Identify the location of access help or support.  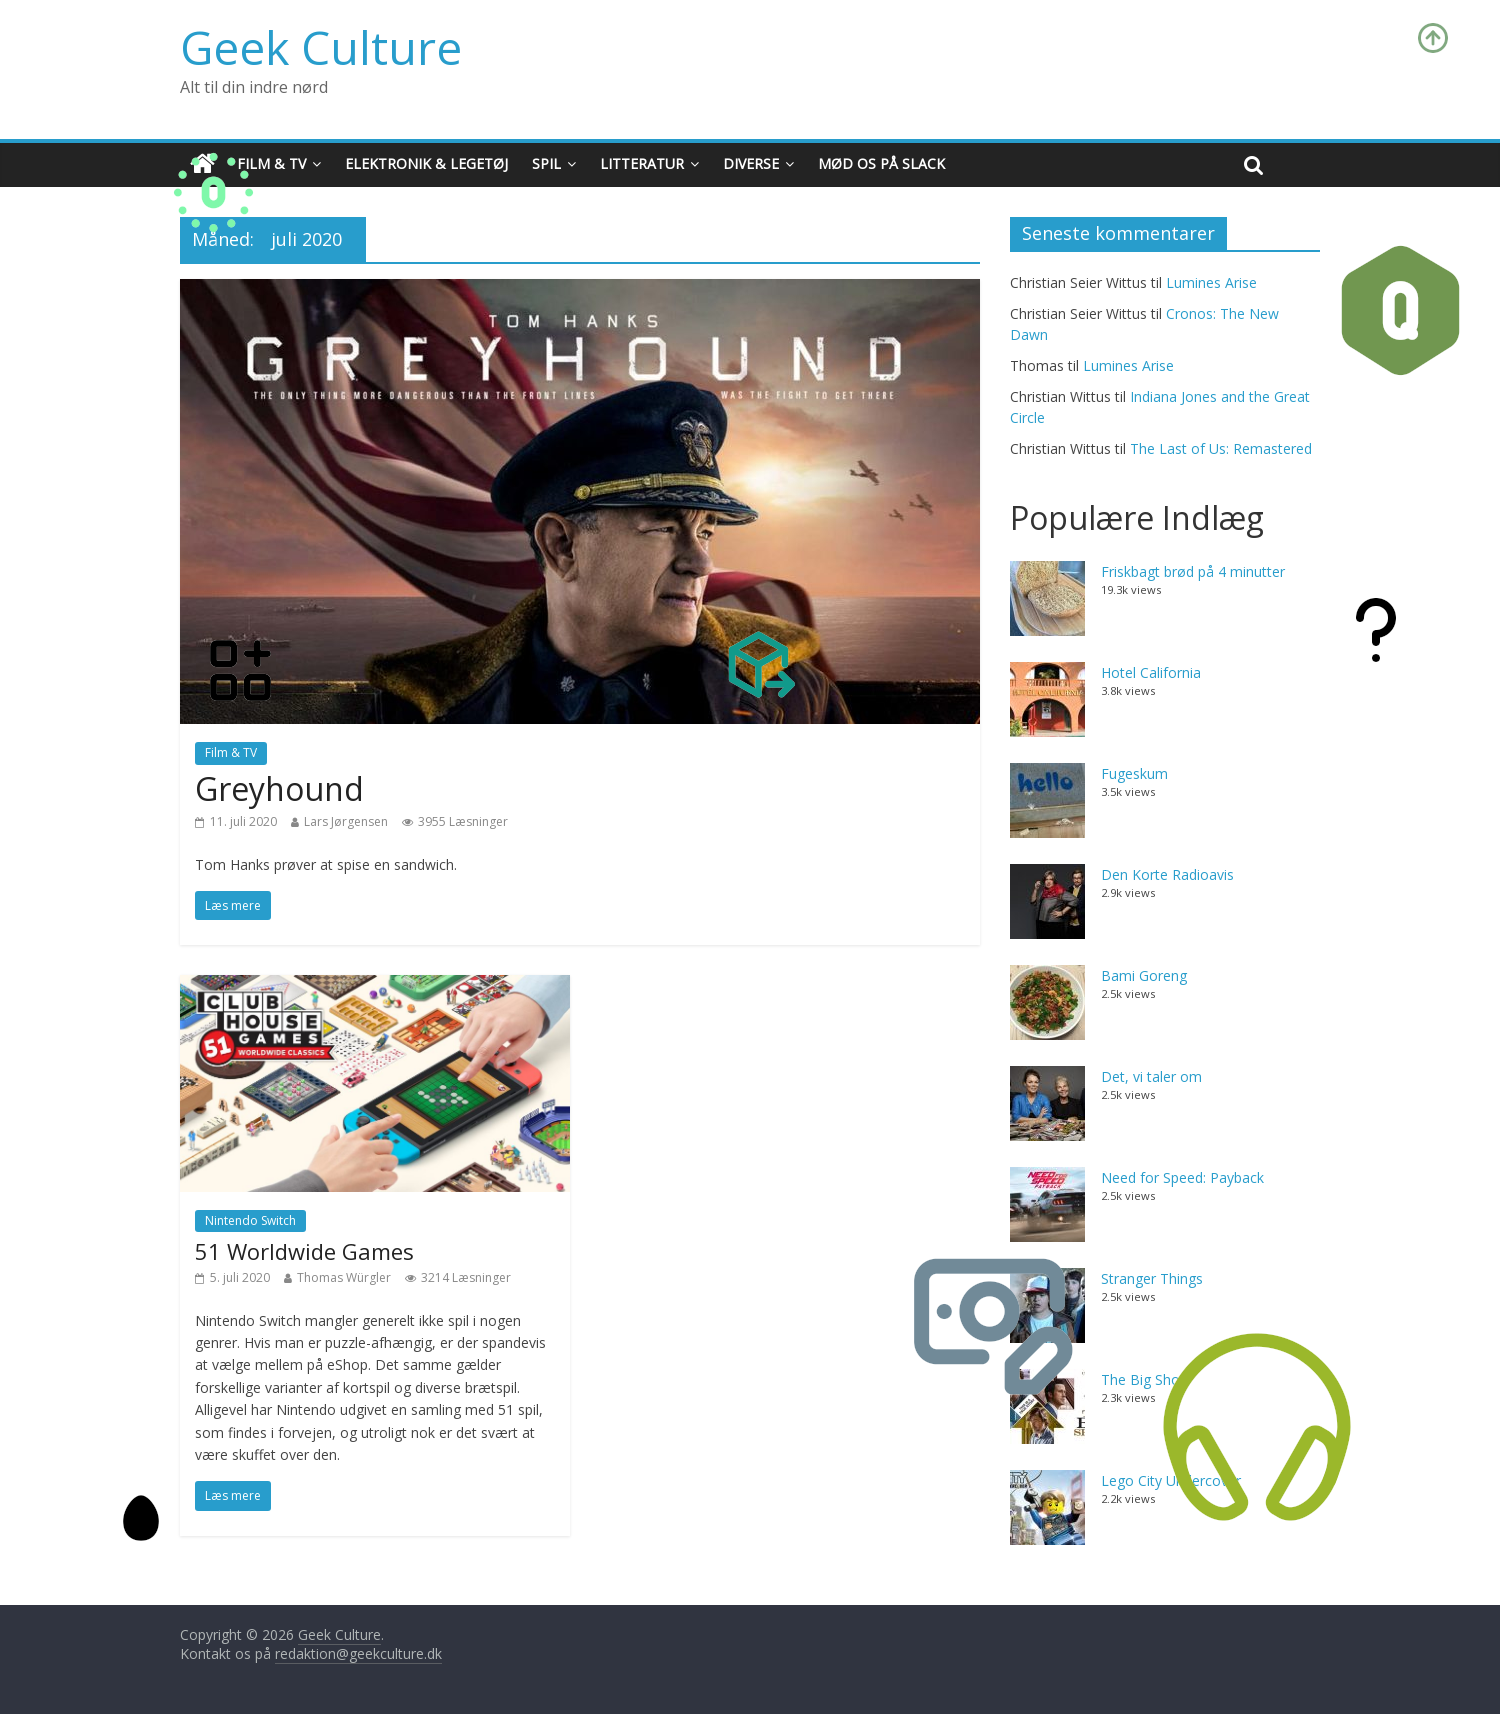
(1376, 630).